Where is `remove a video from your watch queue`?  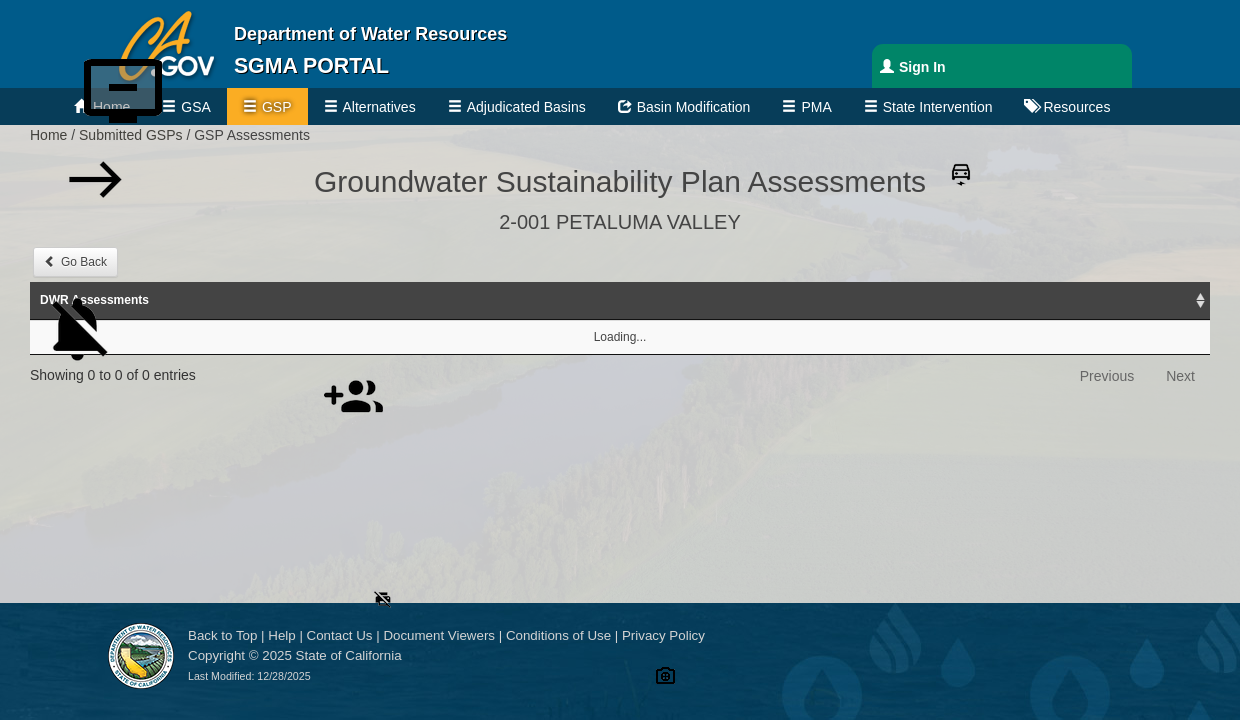
remove a video from your watch queue is located at coordinates (123, 91).